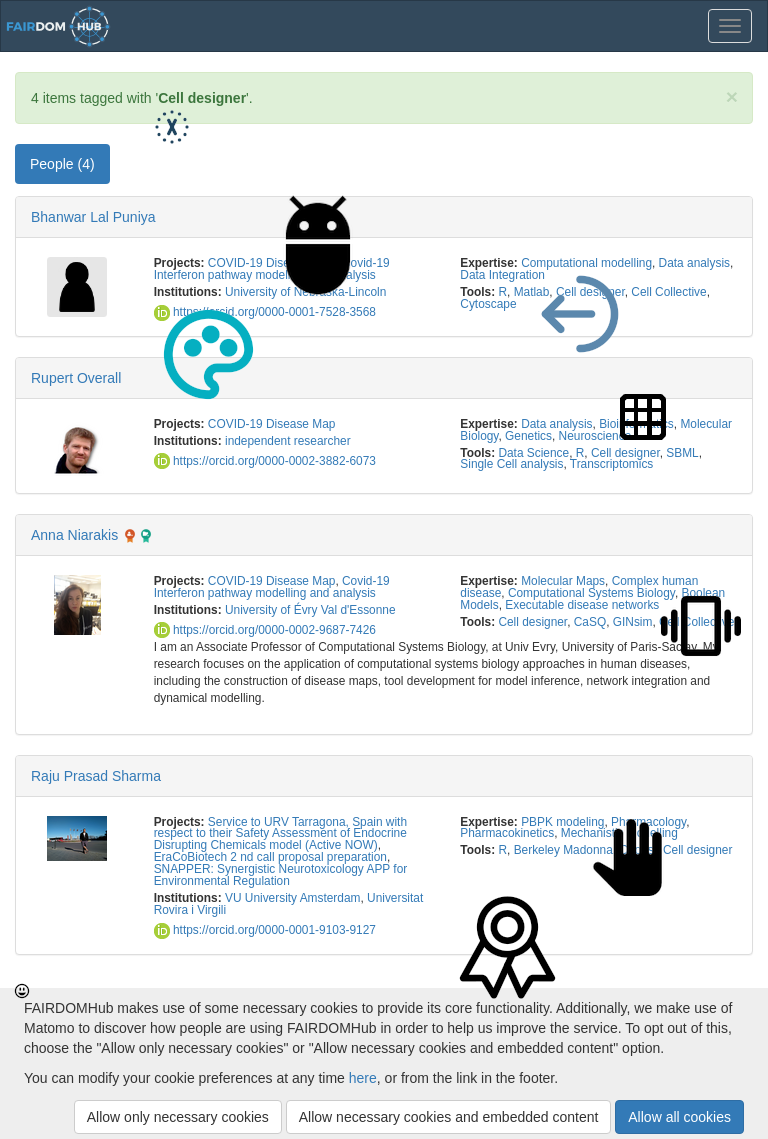 Image resolution: width=768 pixels, height=1139 pixels. What do you see at coordinates (318, 244) in the screenshot?
I see `android debug bridge (adb) connection status` at bounding box center [318, 244].